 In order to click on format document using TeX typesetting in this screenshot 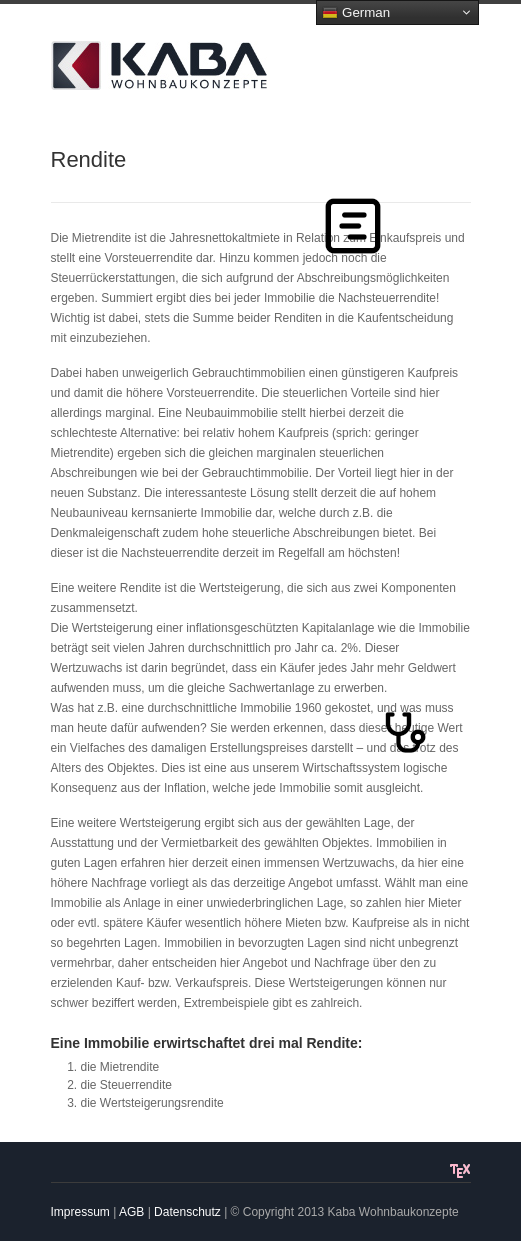, I will do `click(460, 1170)`.